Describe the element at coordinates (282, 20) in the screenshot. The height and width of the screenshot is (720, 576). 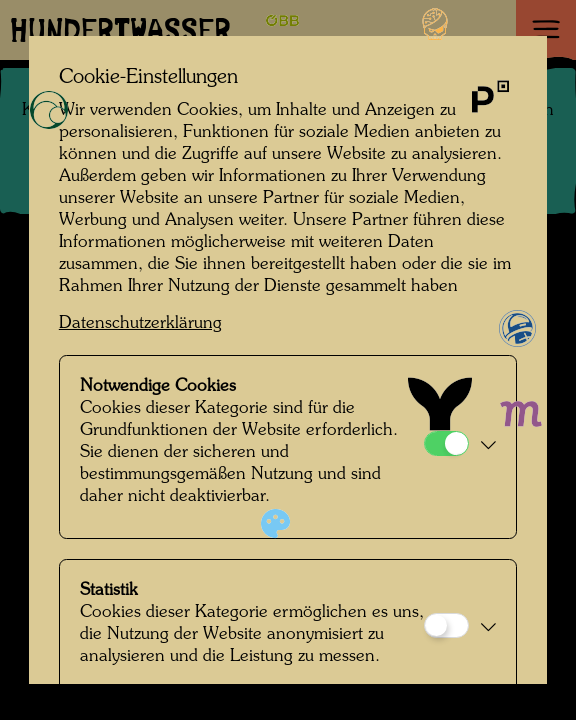
I see `navigate to ÖBB austrian railway services` at that location.